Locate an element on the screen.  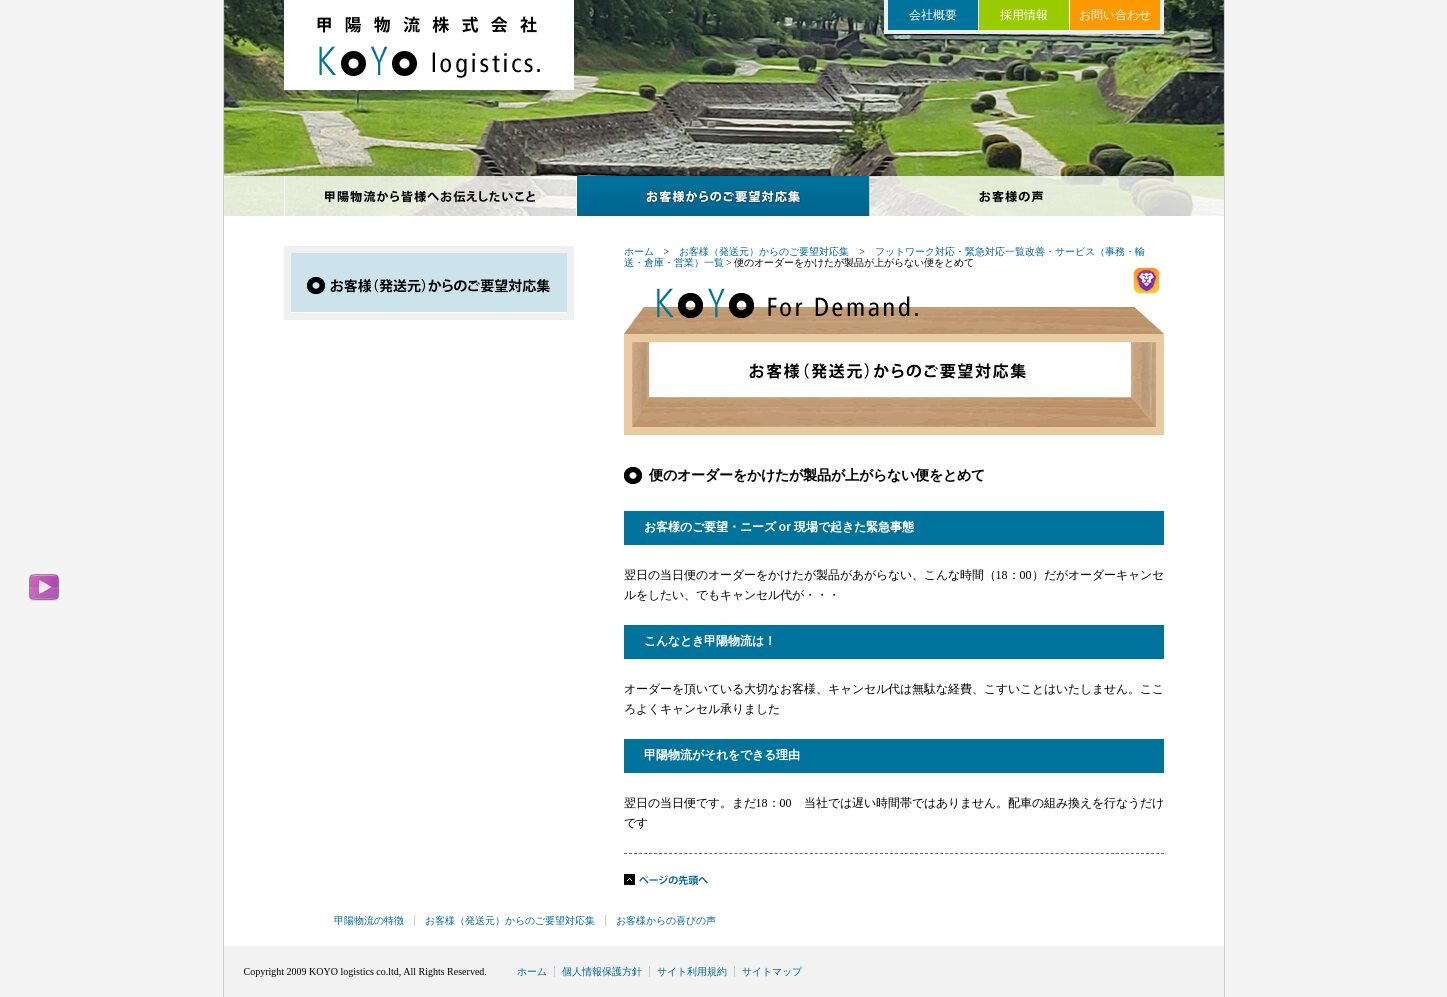
open celluloid media player is located at coordinates (44, 587).